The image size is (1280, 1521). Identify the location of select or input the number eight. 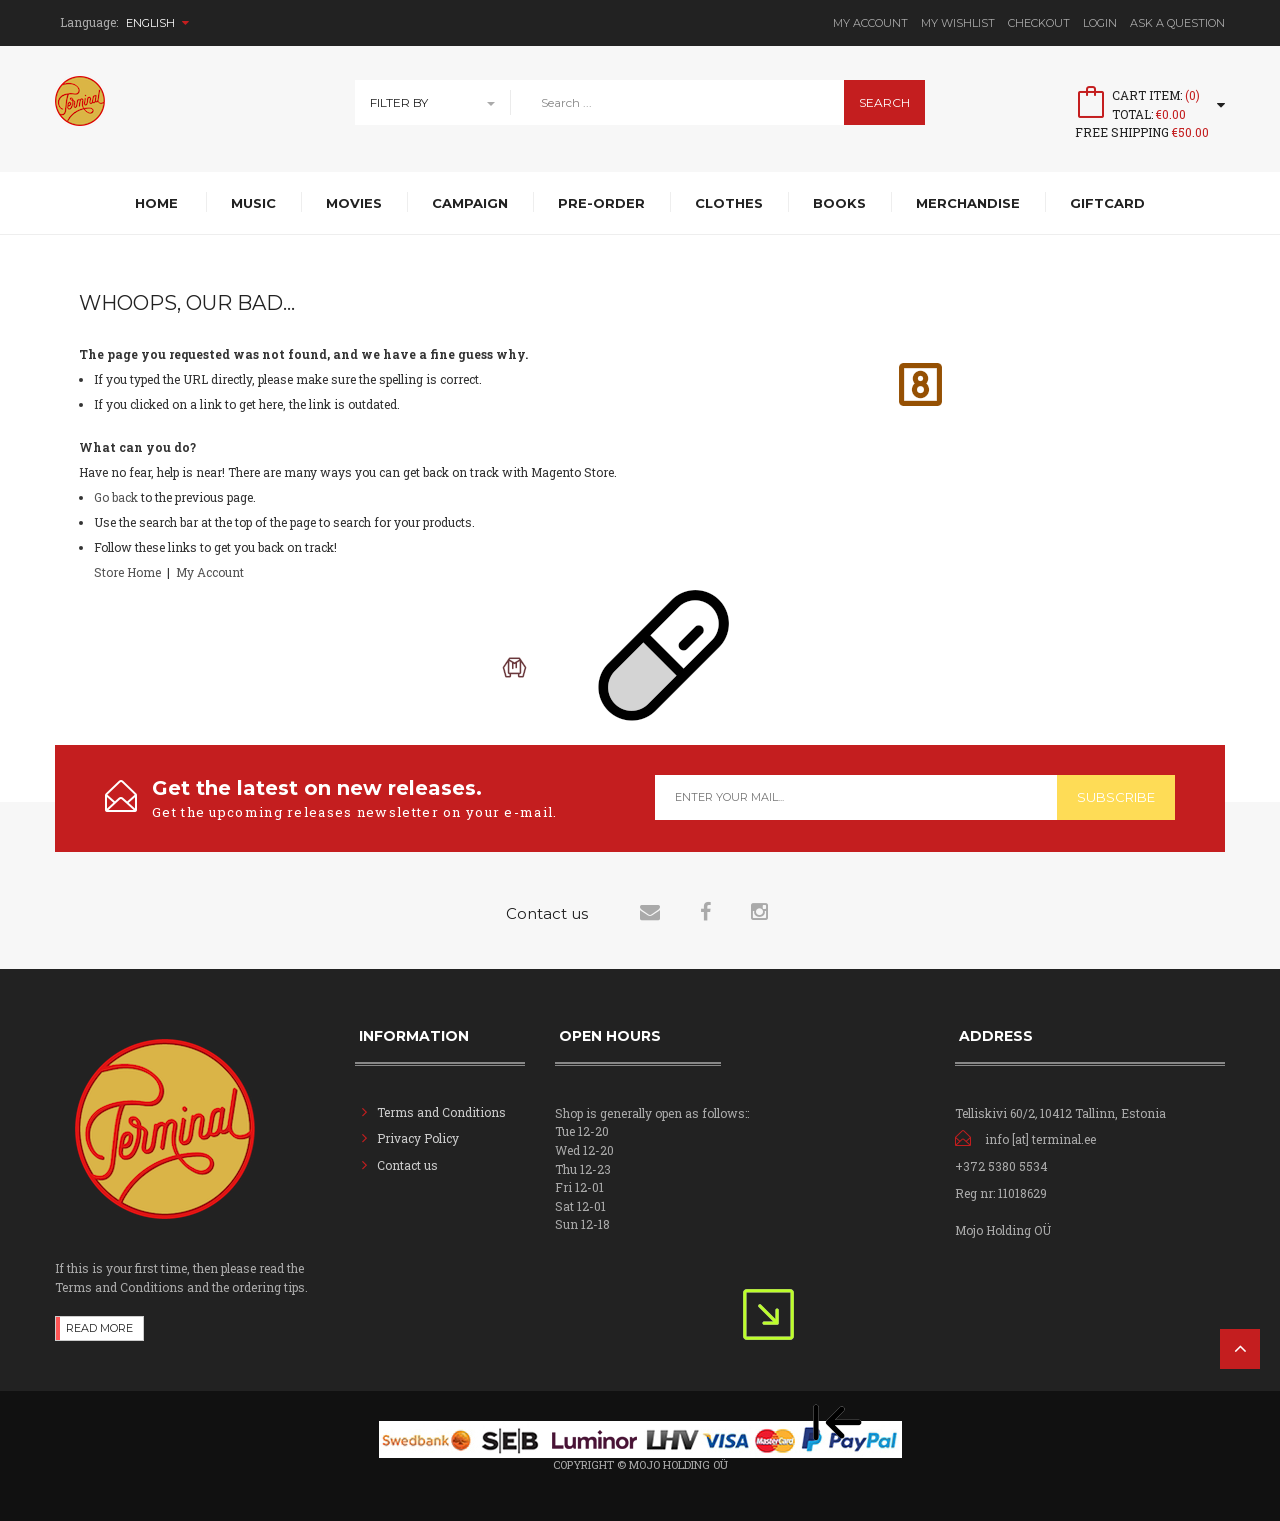
(920, 384).